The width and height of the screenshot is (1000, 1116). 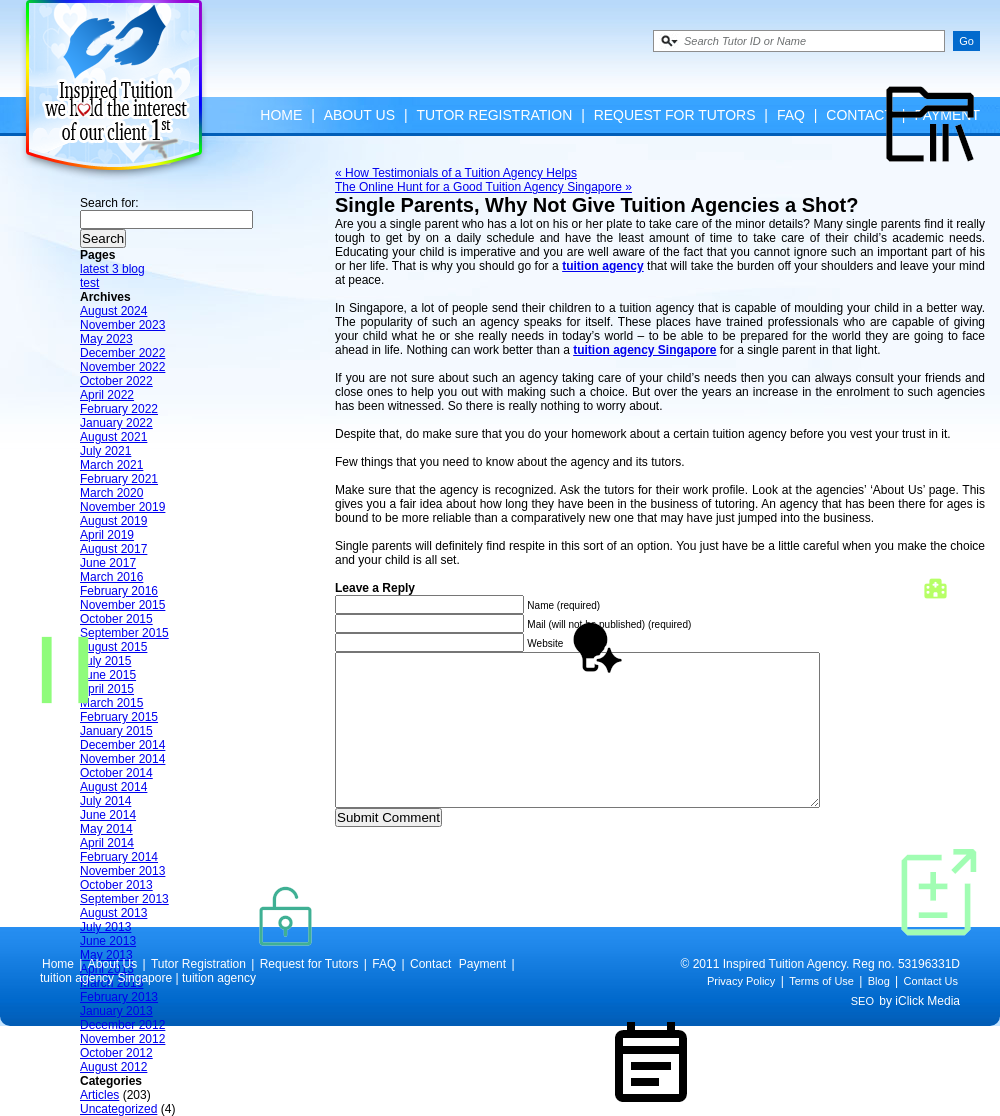 What do you see at coordinates (596, 649) in the screenshot?
I see `access AI-powered suggestions or insights` at bounding box center [596, 649].